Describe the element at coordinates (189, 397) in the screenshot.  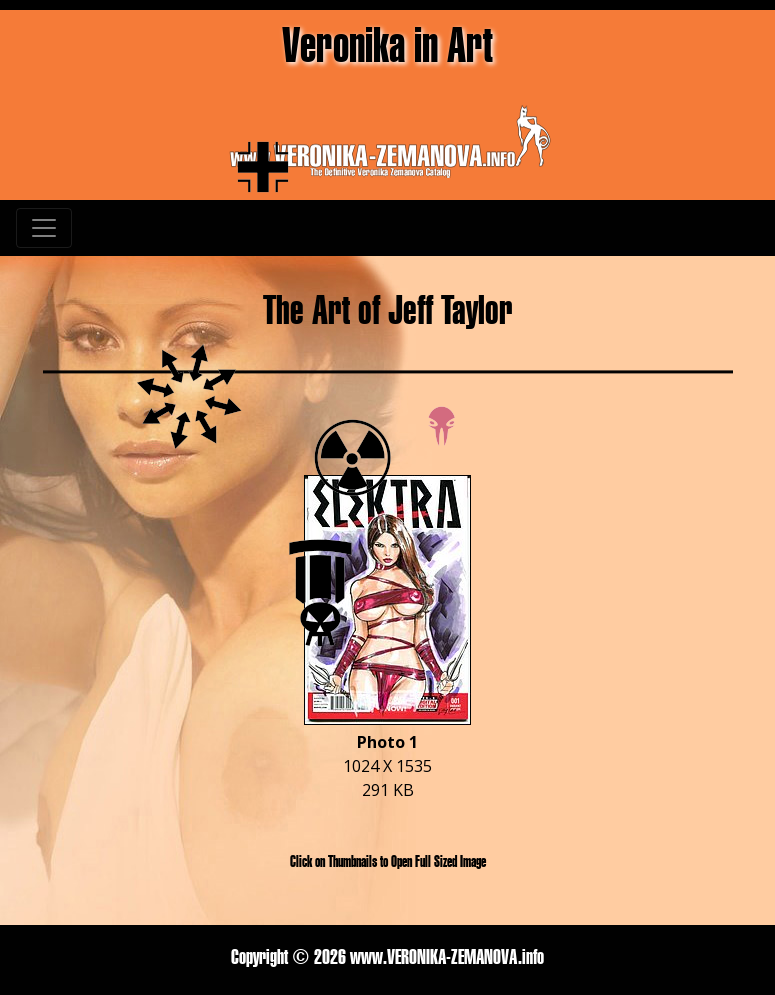
I see `expand or distribute items outward` at that location.